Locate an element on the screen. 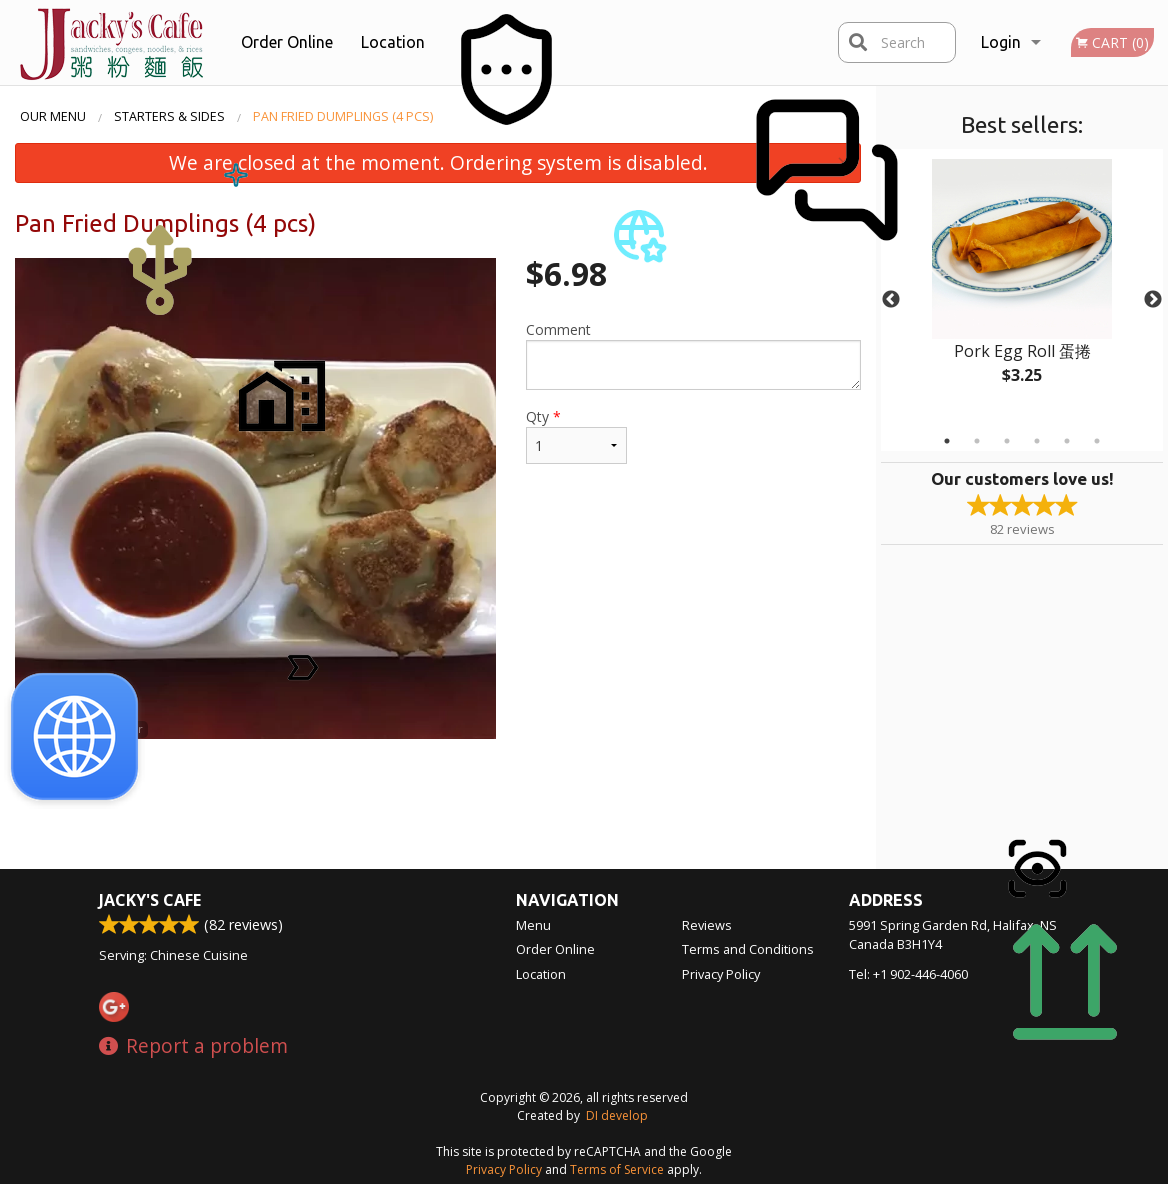 This screenshot has height=1184, width=1168. add a website to favorites is located at coordinates (639, 235).